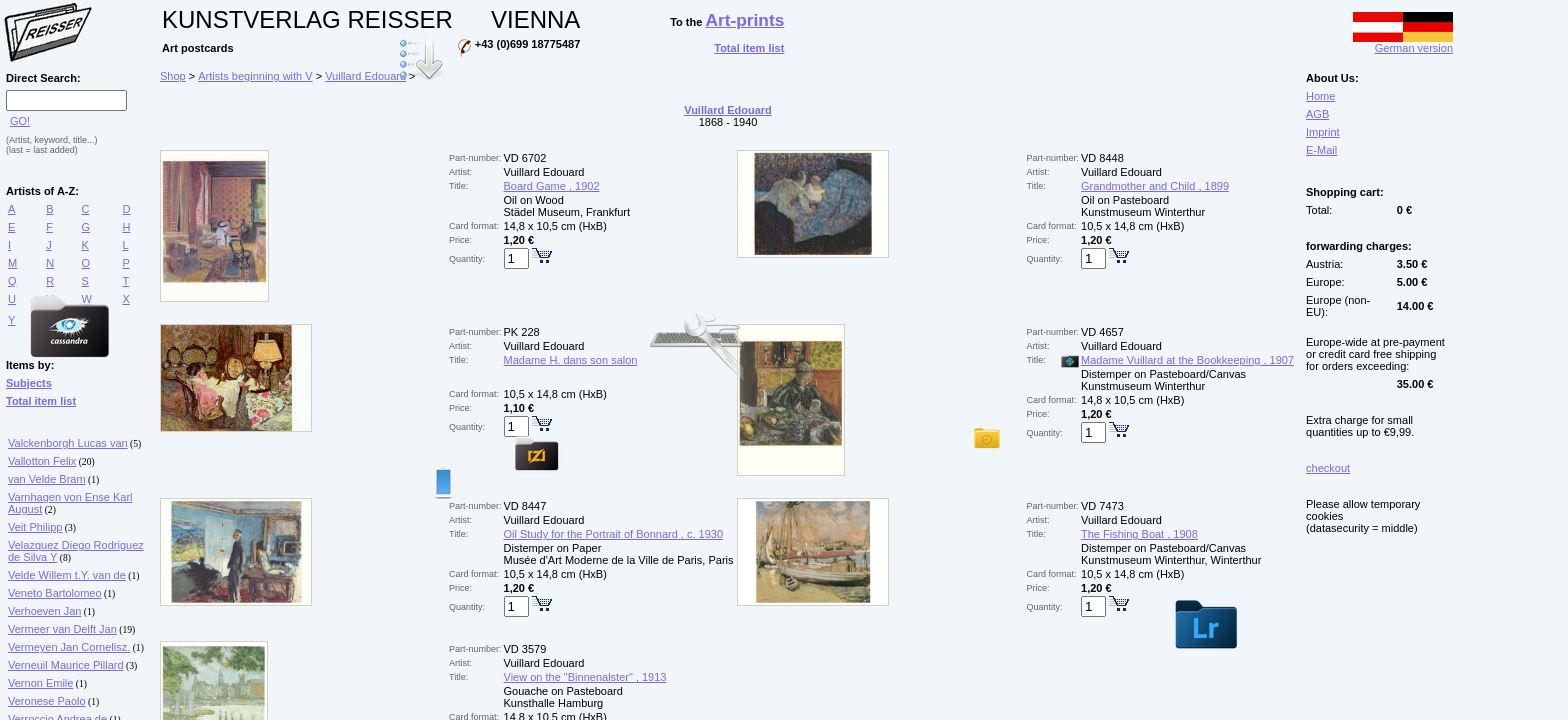  What do you see at coordinates (695, 329) in the screenshot?
I see `access keyboard settings and preferences` at bounding box center [695, 329].